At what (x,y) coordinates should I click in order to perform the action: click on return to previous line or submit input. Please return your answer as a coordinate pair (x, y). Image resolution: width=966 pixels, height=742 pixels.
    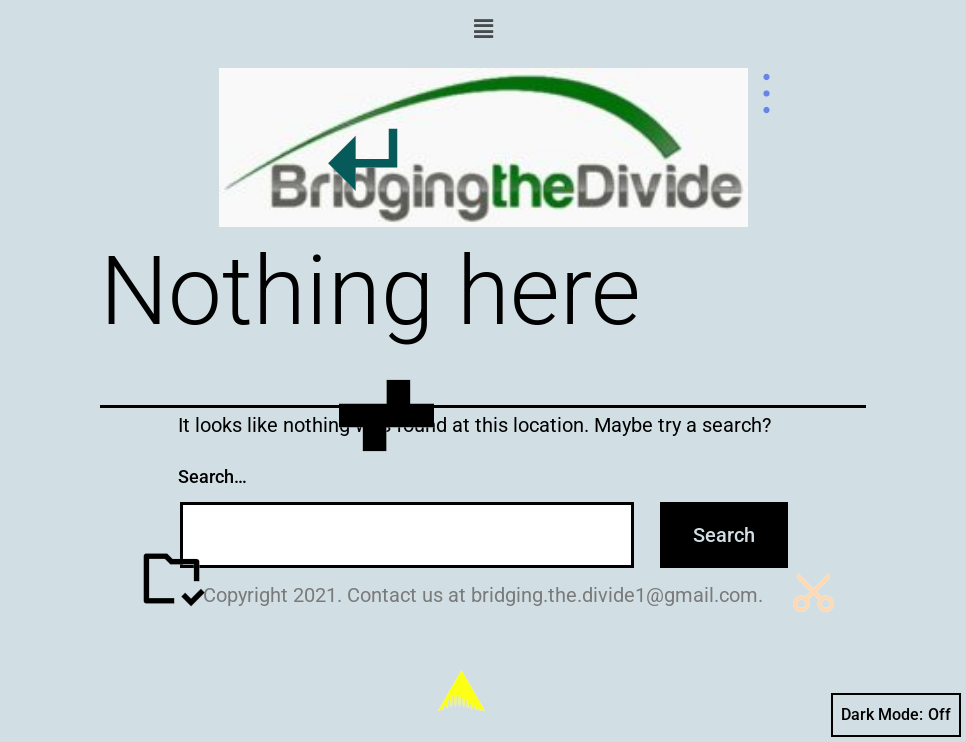
    Looking at the image, I should click on (367, 159).